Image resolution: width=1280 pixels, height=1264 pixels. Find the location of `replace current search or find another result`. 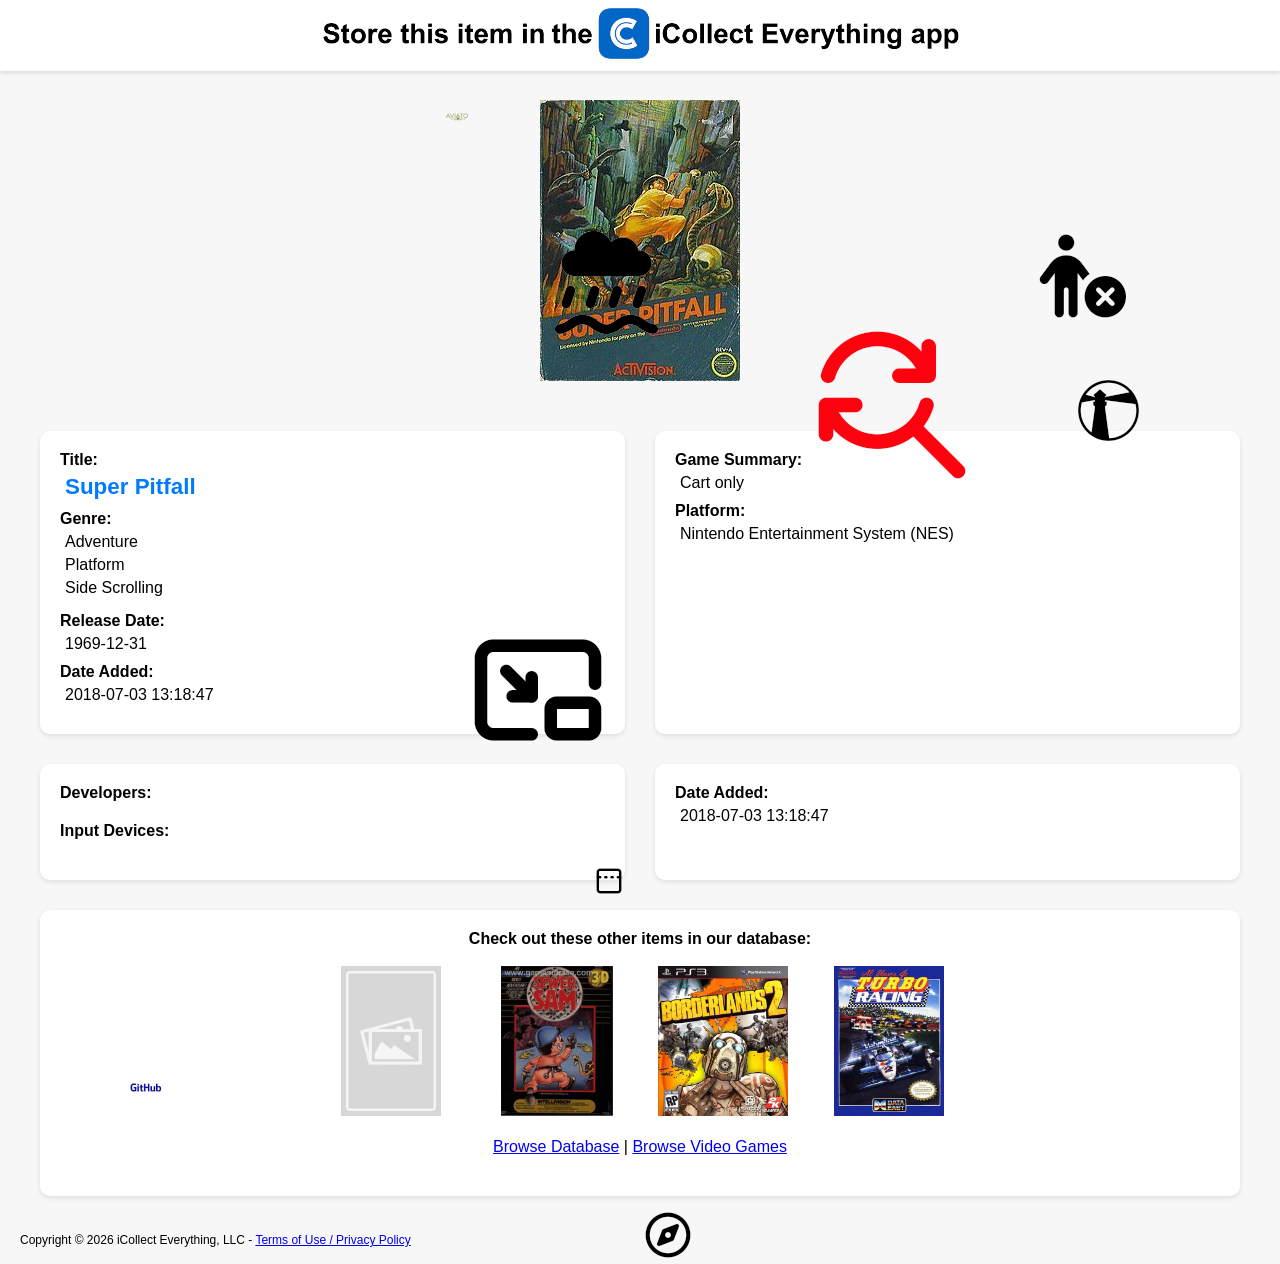

replace current search or find another result is located at coordinates (892, 405).